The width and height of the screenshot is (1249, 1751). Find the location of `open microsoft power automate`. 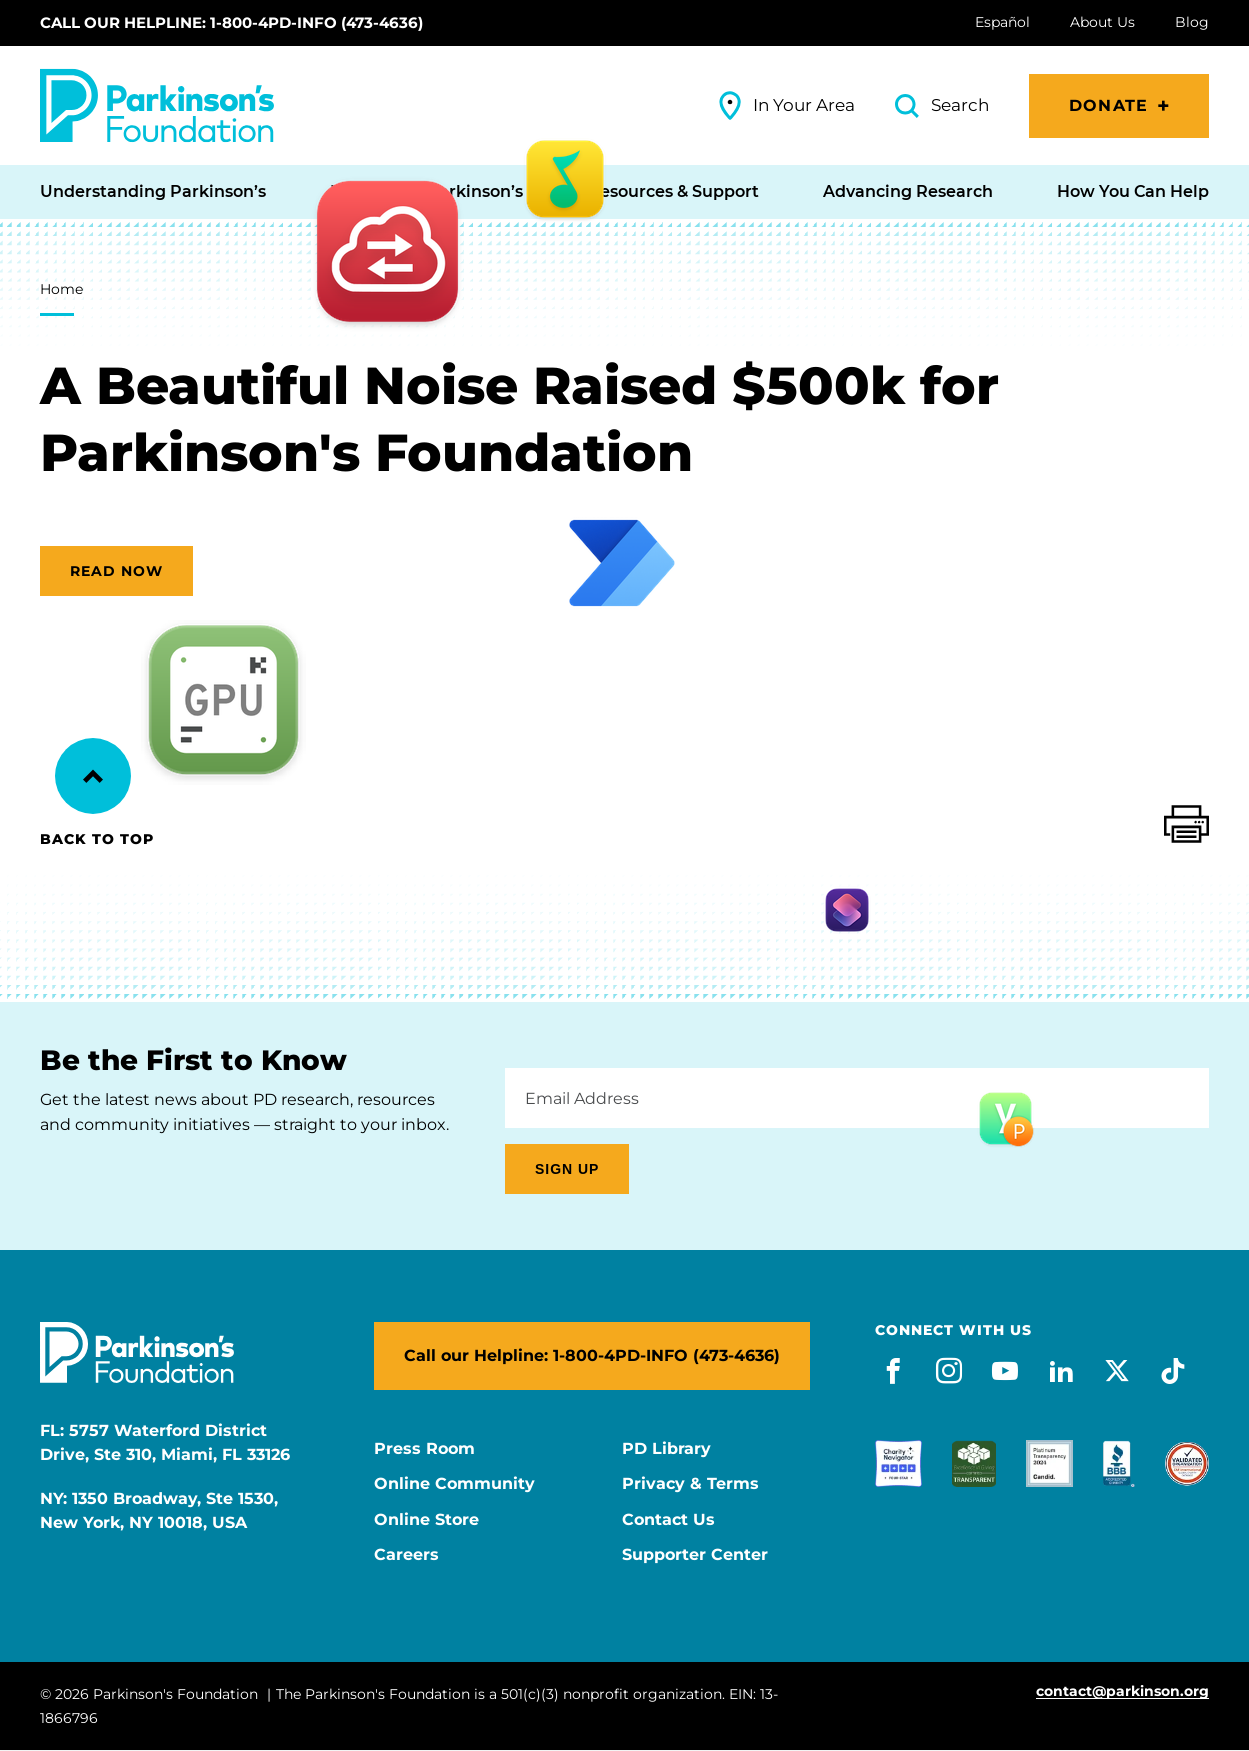

open microsoft power automate is located at coordinates (622, 563).